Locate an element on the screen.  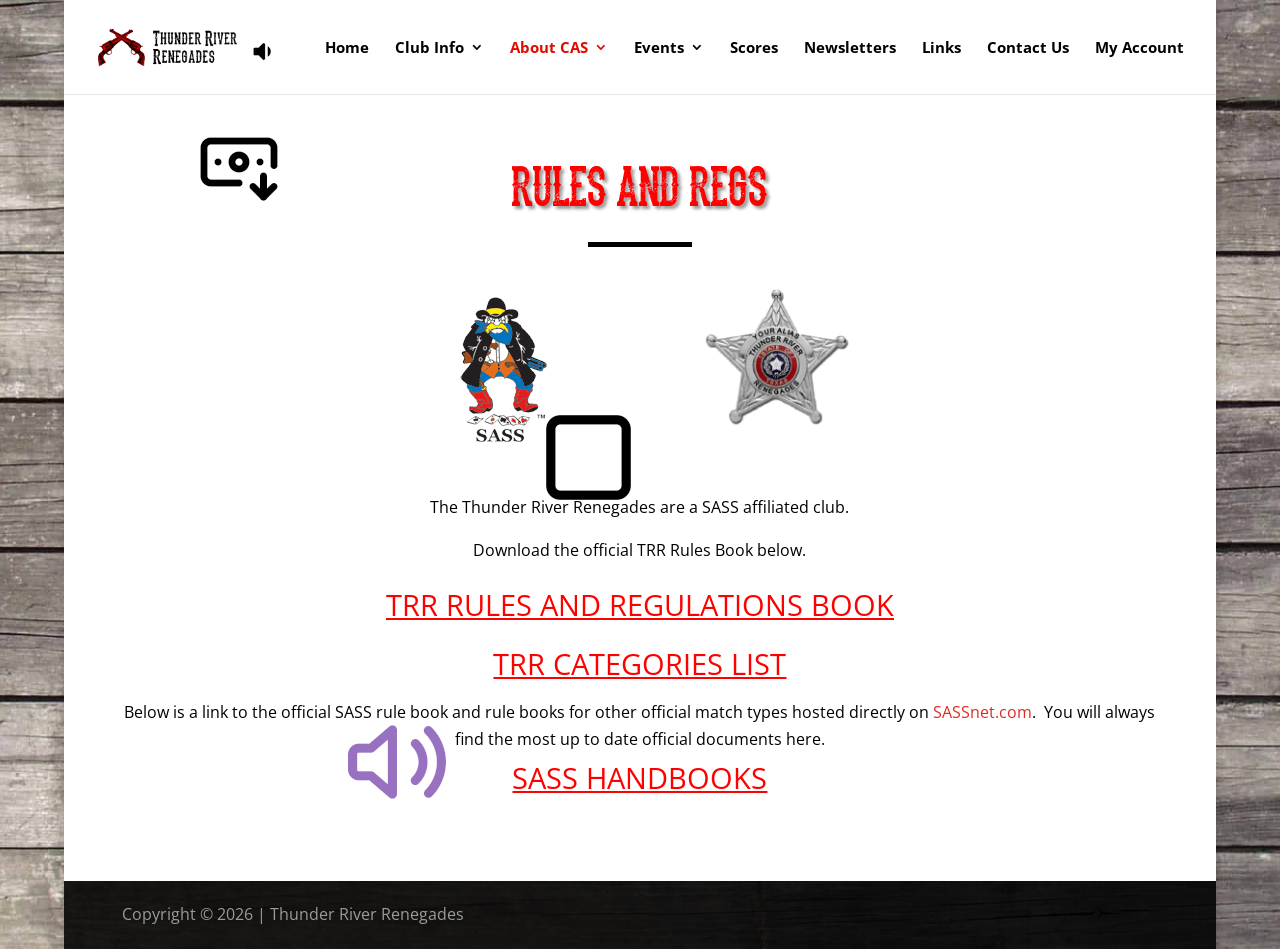
stop media playback is located at coordinates (588, 457).